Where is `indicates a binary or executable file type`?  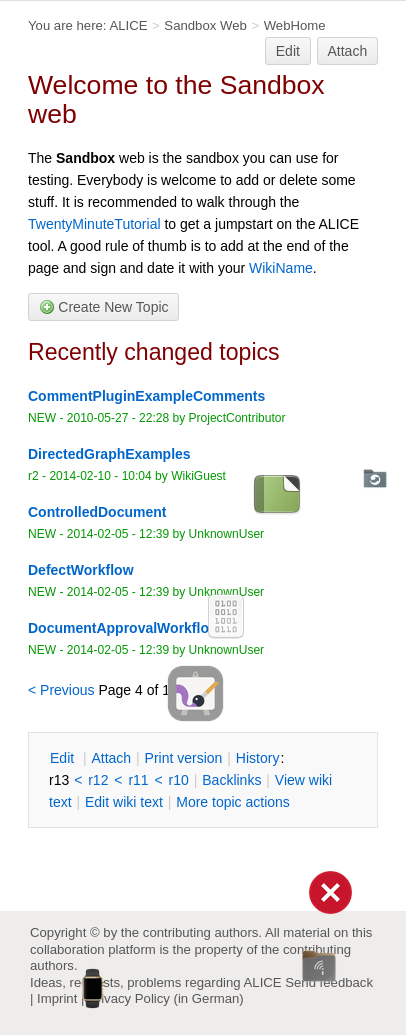
indicates a binary or executable file type is located at coordinates (226, 616).